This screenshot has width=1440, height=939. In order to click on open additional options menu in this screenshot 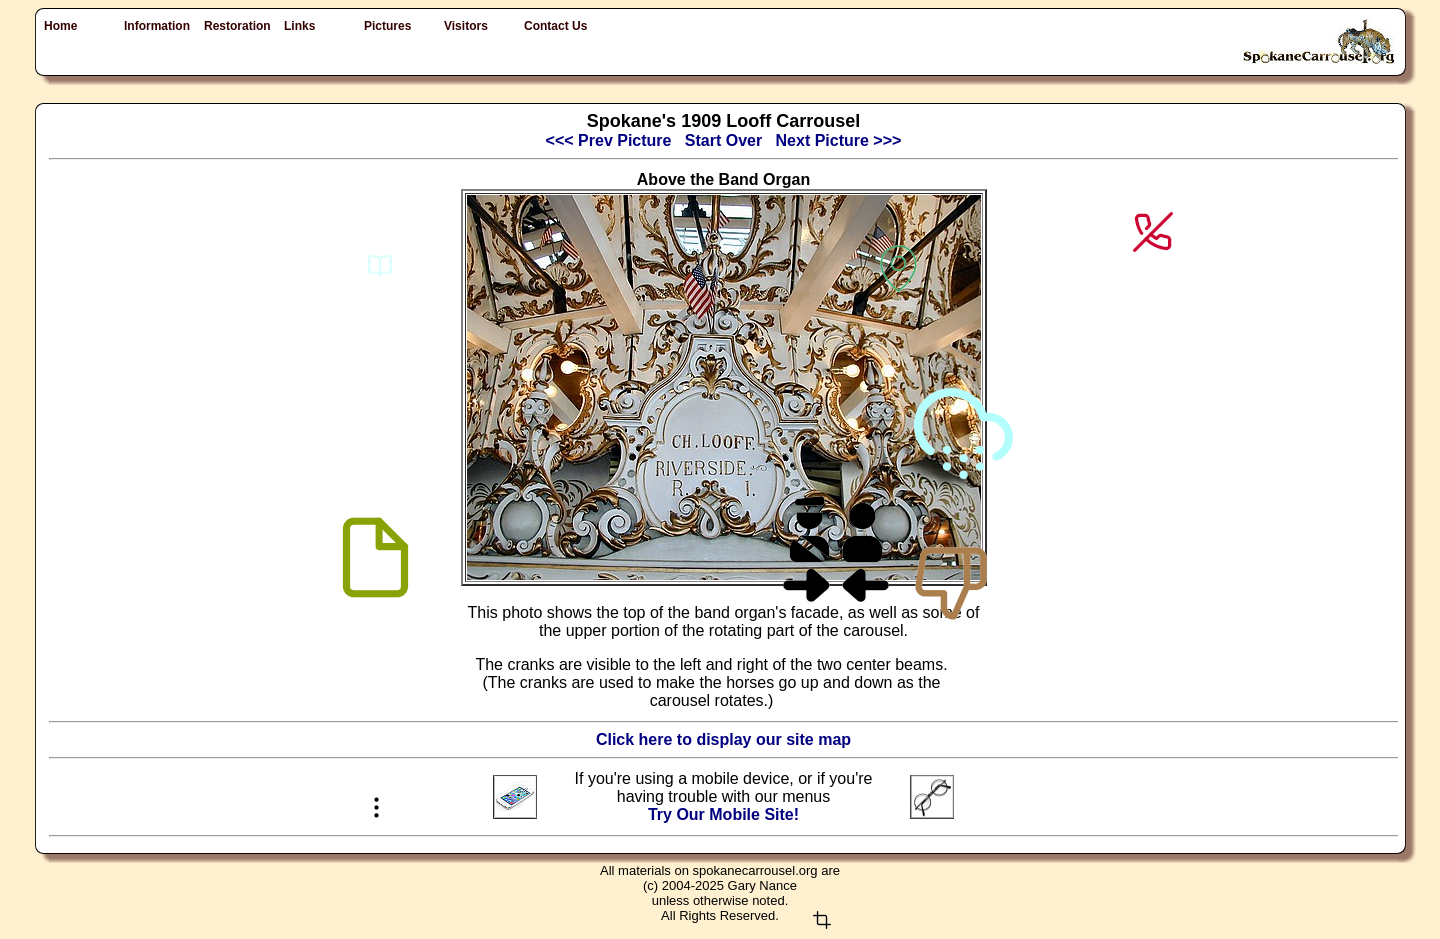, I will do `click(376, 807)`.